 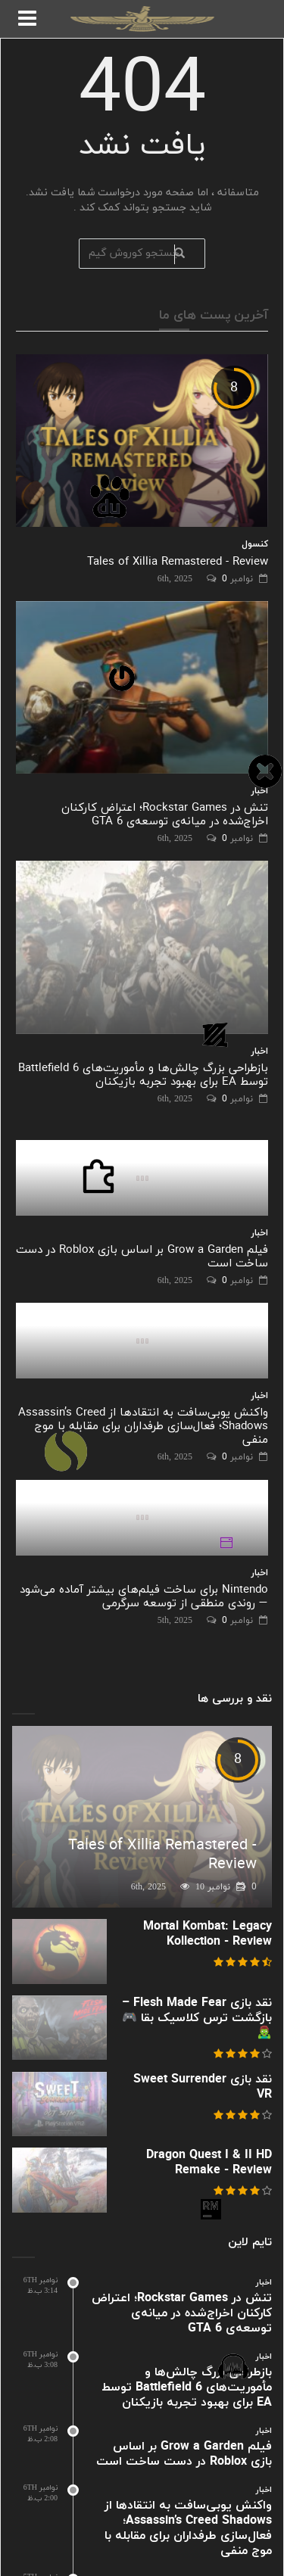 What do you see at coordinates (211, 2209) in the screenshot?
I see `open RubyMine IDE` at bounding box center [211, 2209].